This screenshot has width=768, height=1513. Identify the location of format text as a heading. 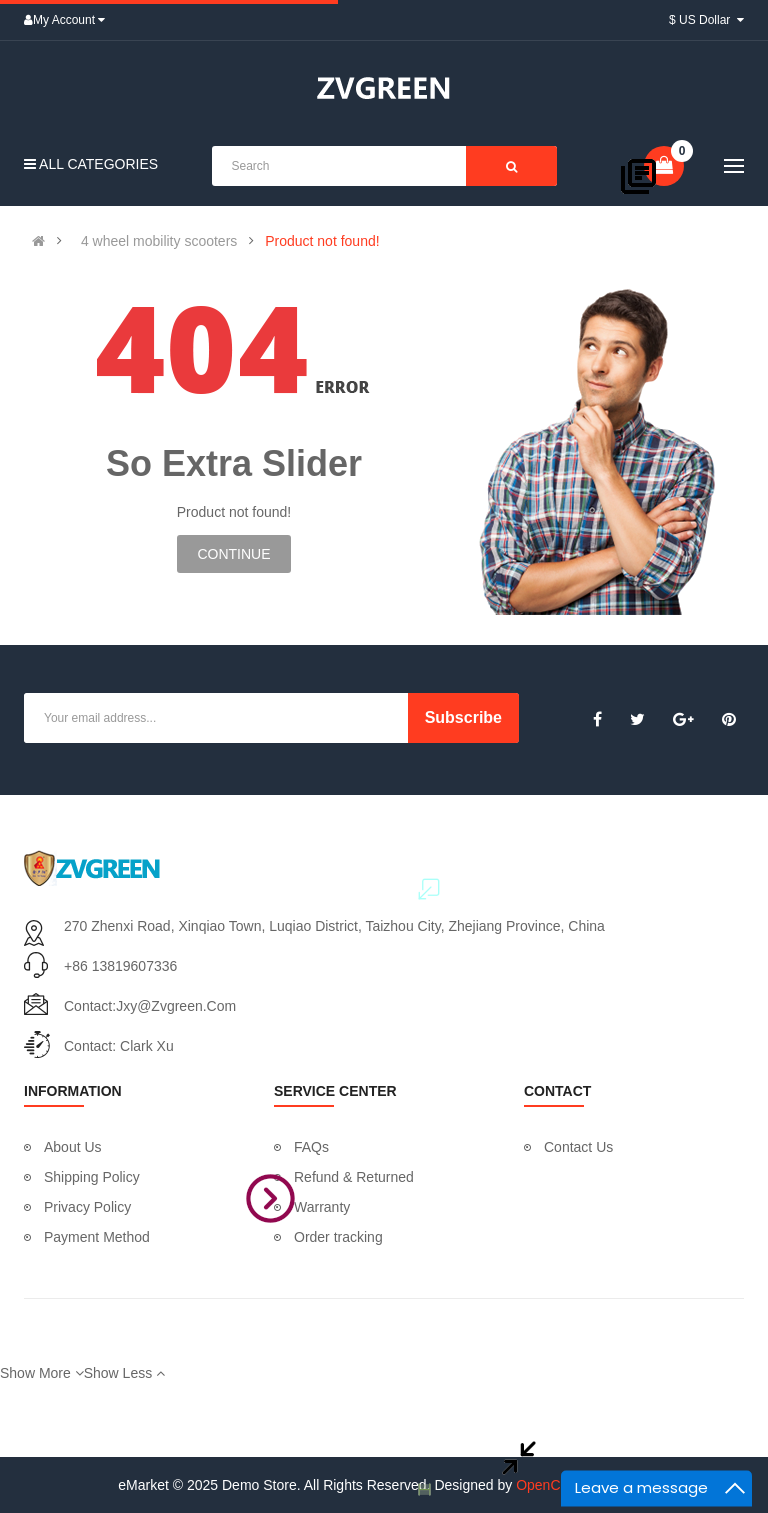
(424, 1489).